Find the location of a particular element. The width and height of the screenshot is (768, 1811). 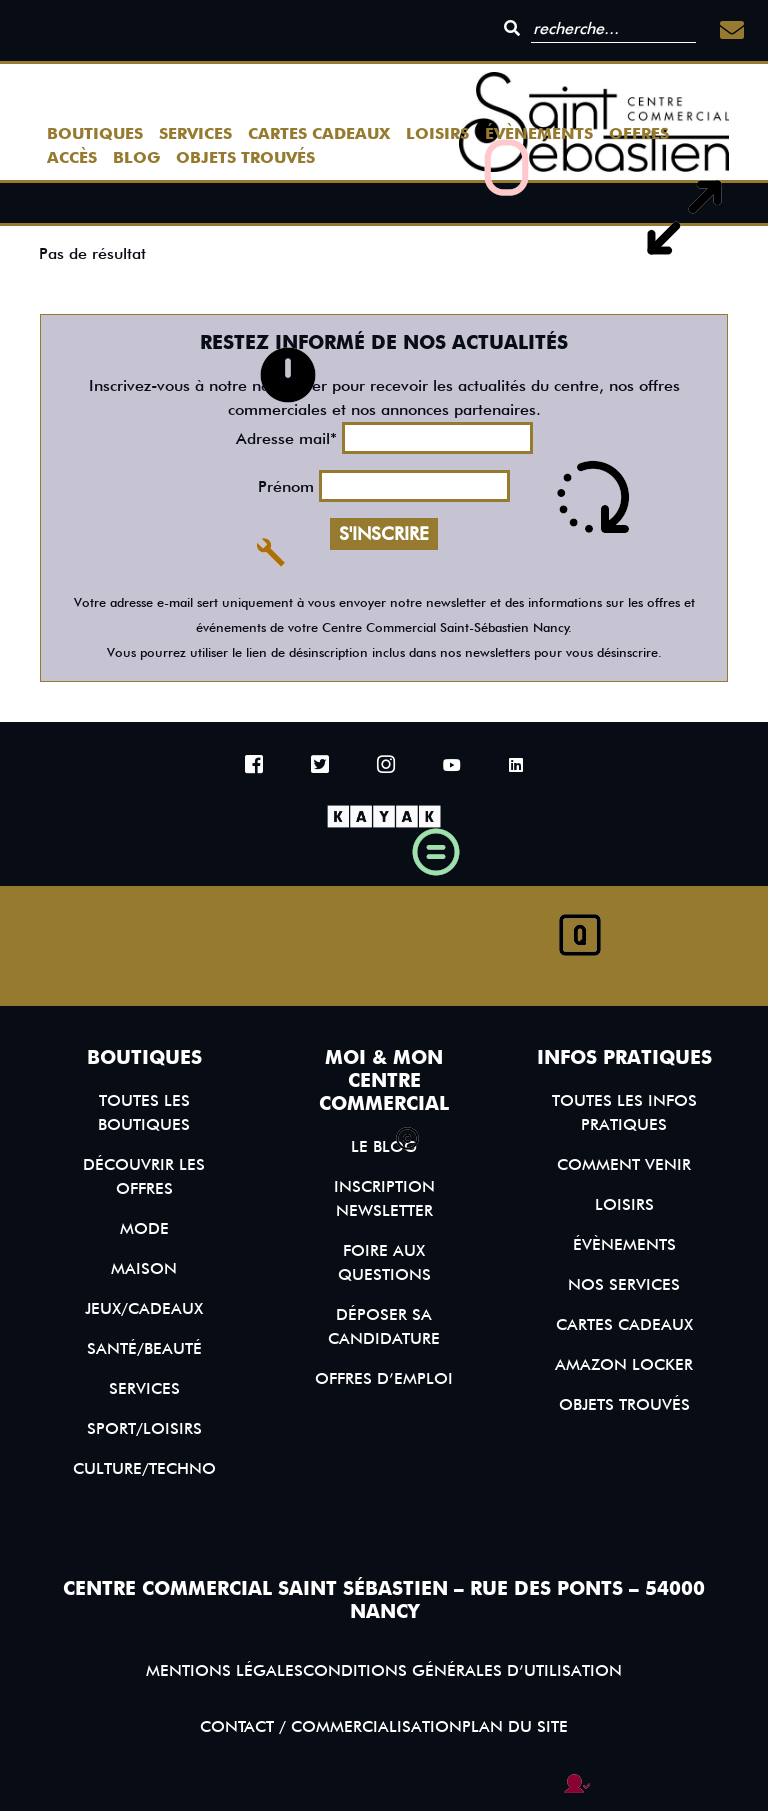

user verified or approved is located at coordinates (576, 1784).